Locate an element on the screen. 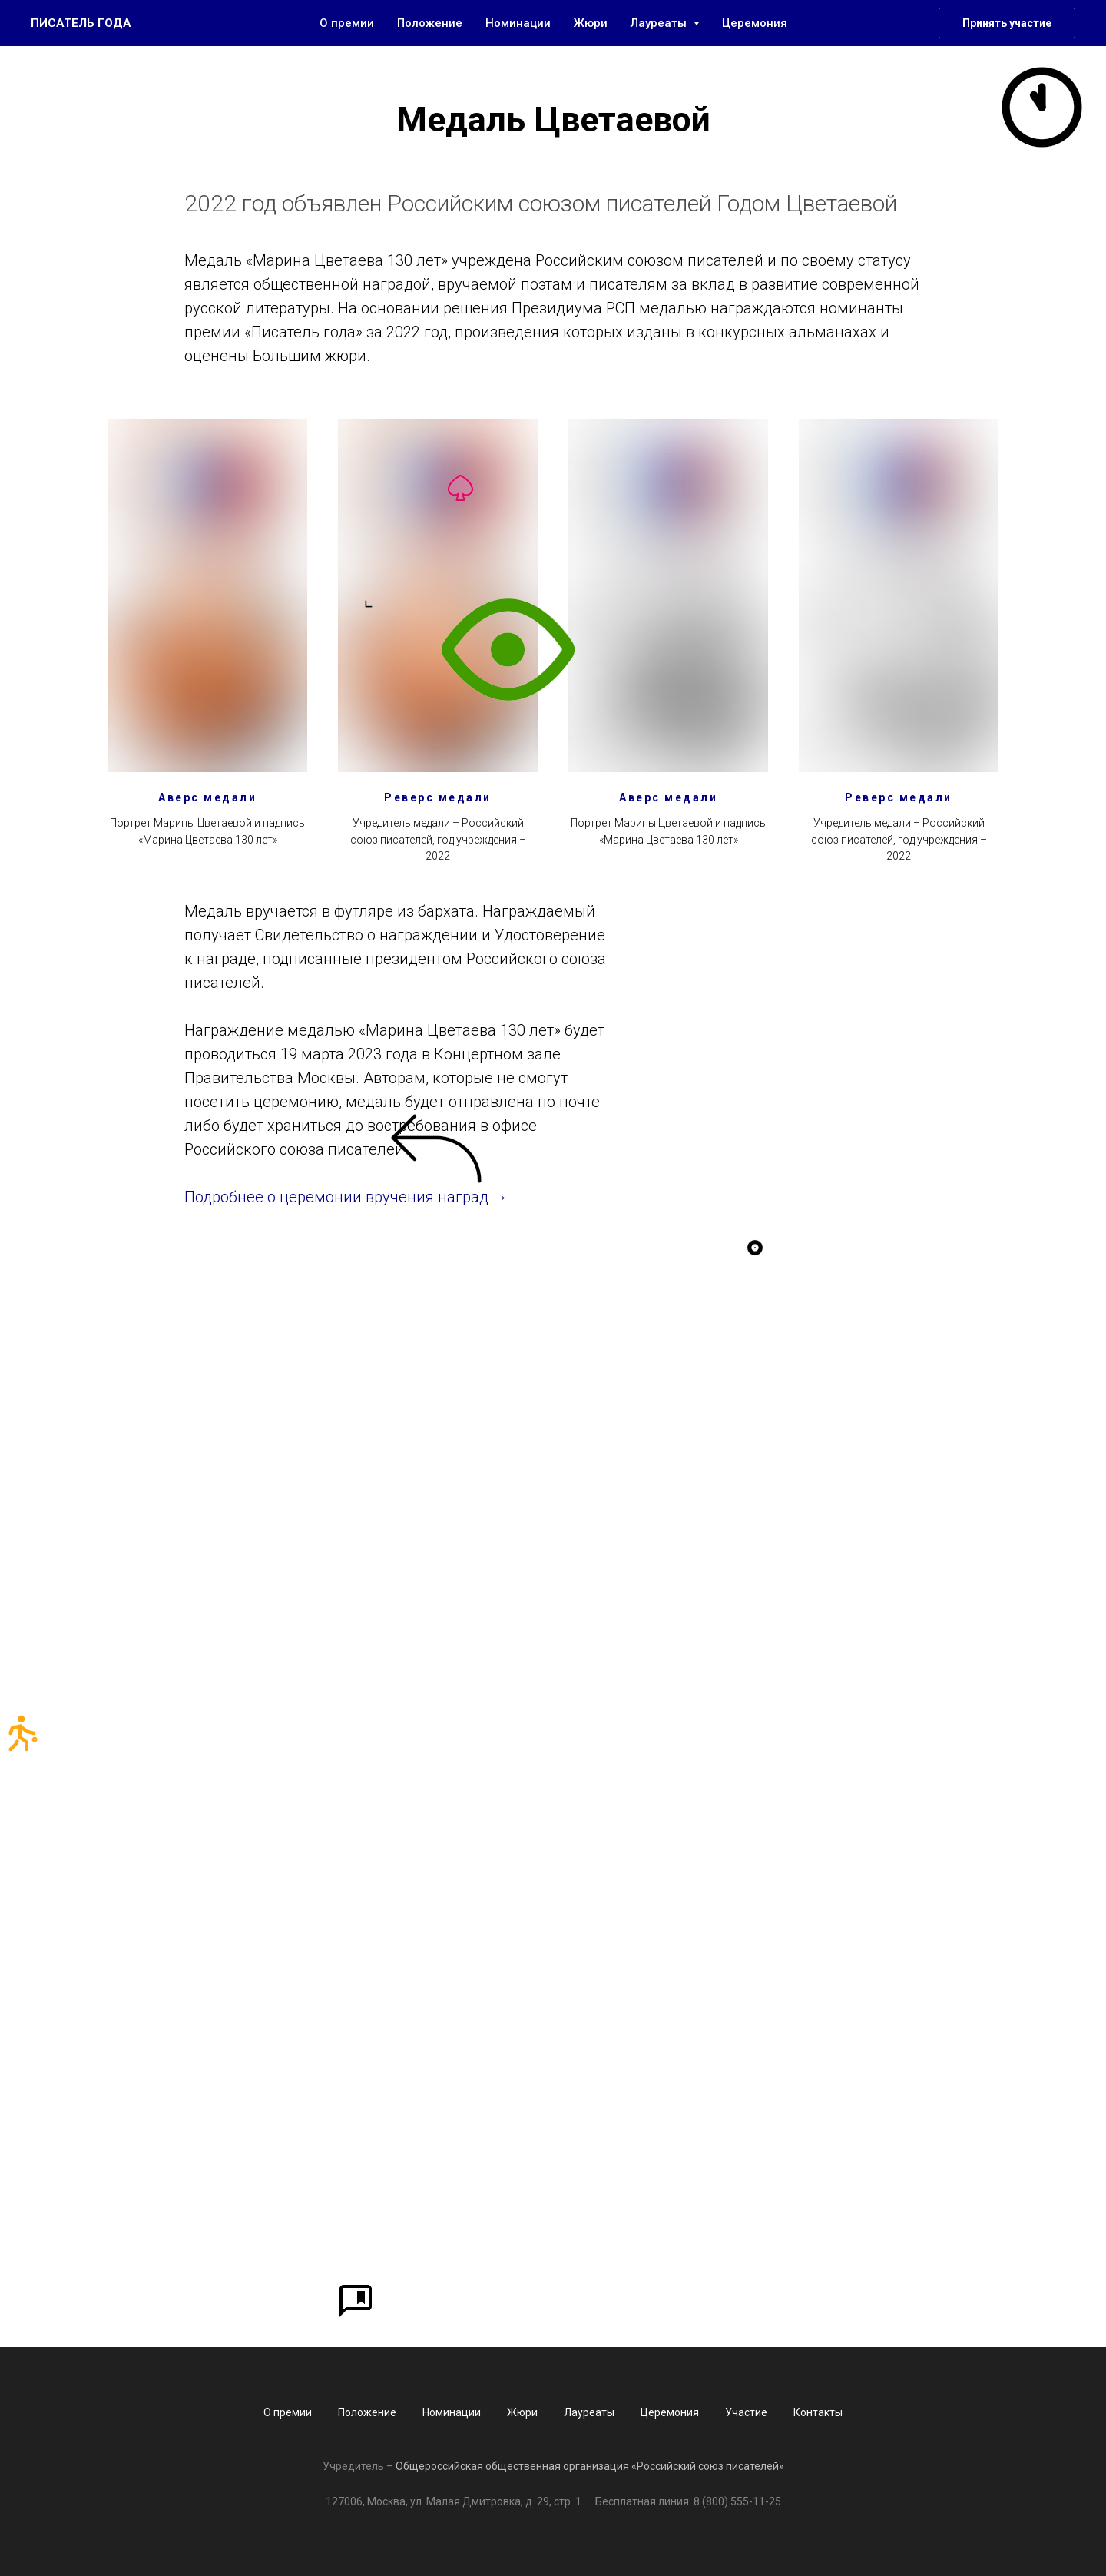  access basketball or sports activities is located at coordinates (23, 1733).